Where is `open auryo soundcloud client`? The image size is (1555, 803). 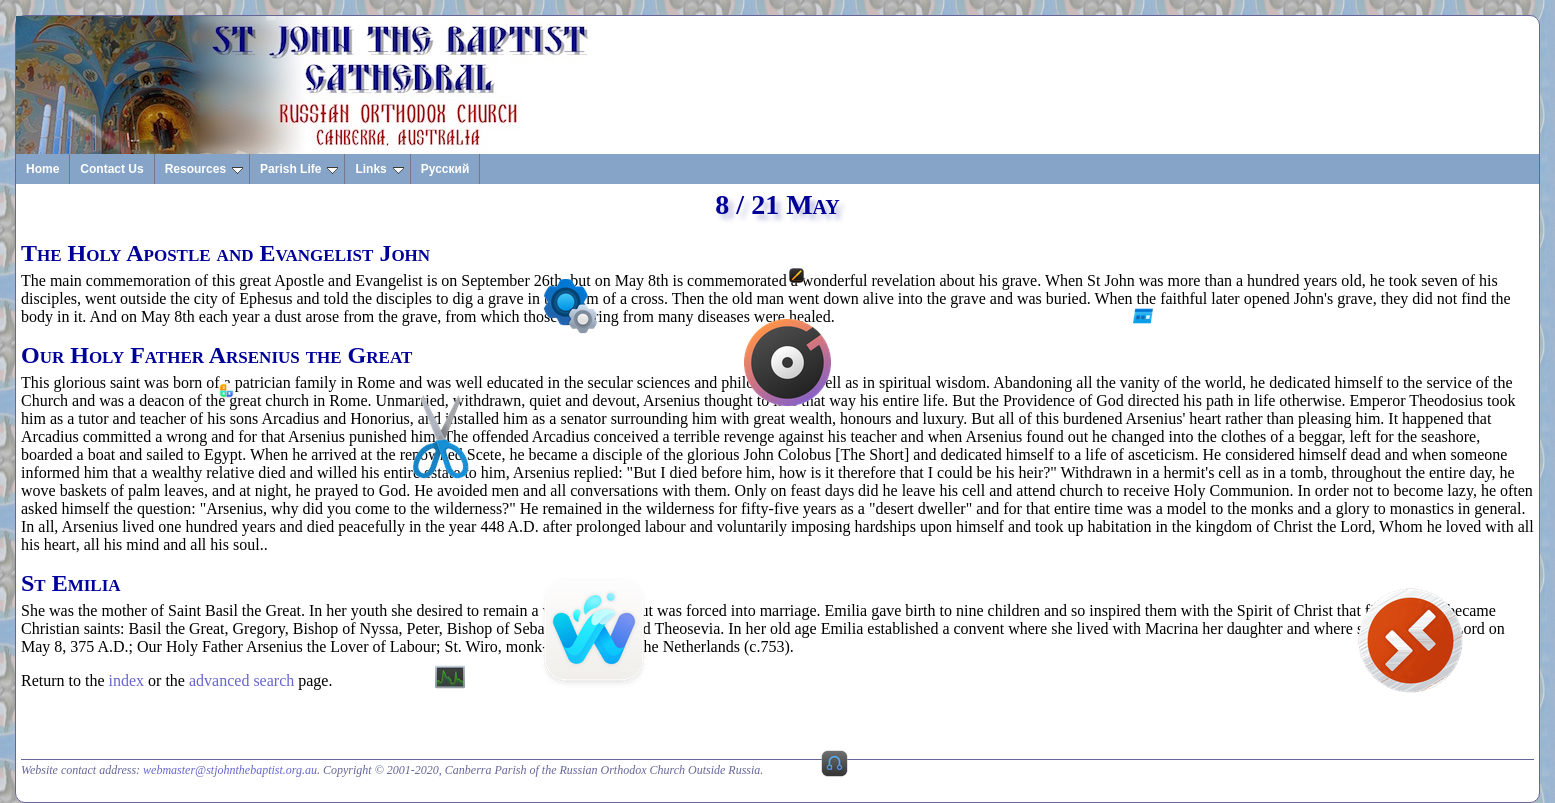 open auryo soundcloud client is located at coordinates (834, 763).